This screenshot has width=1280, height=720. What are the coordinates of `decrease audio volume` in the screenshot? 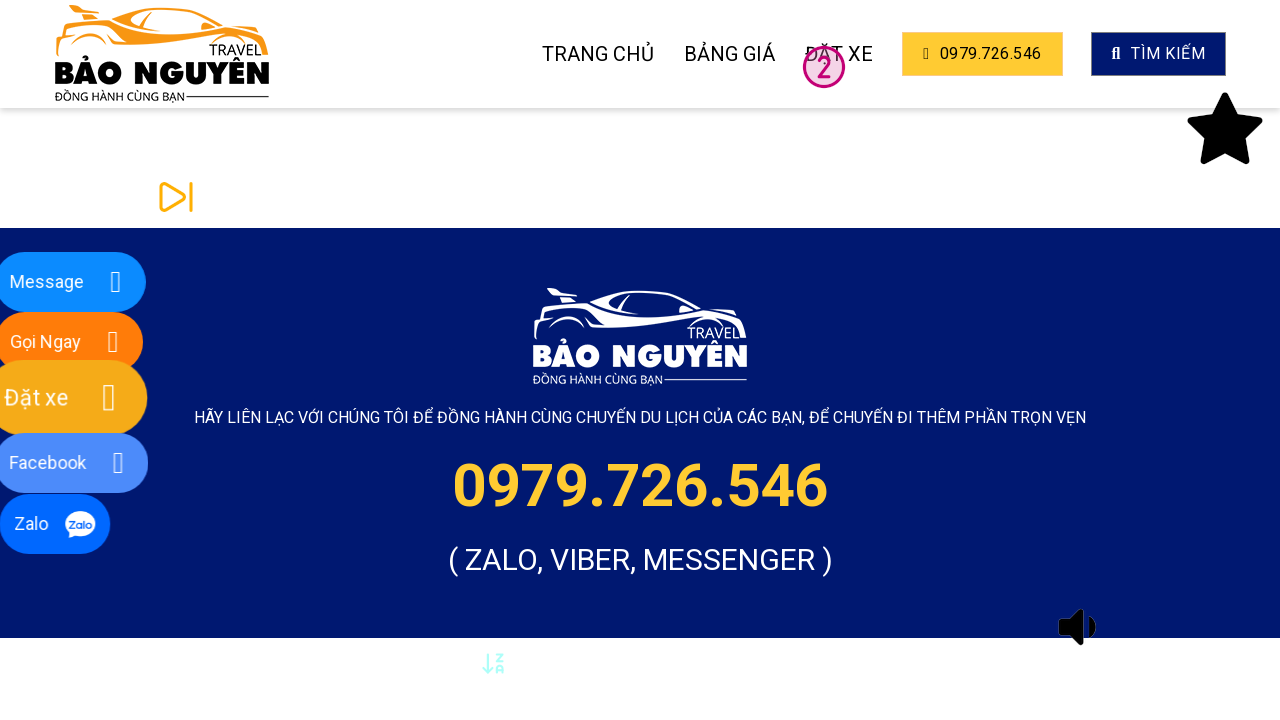 It's located at (1078, 627).